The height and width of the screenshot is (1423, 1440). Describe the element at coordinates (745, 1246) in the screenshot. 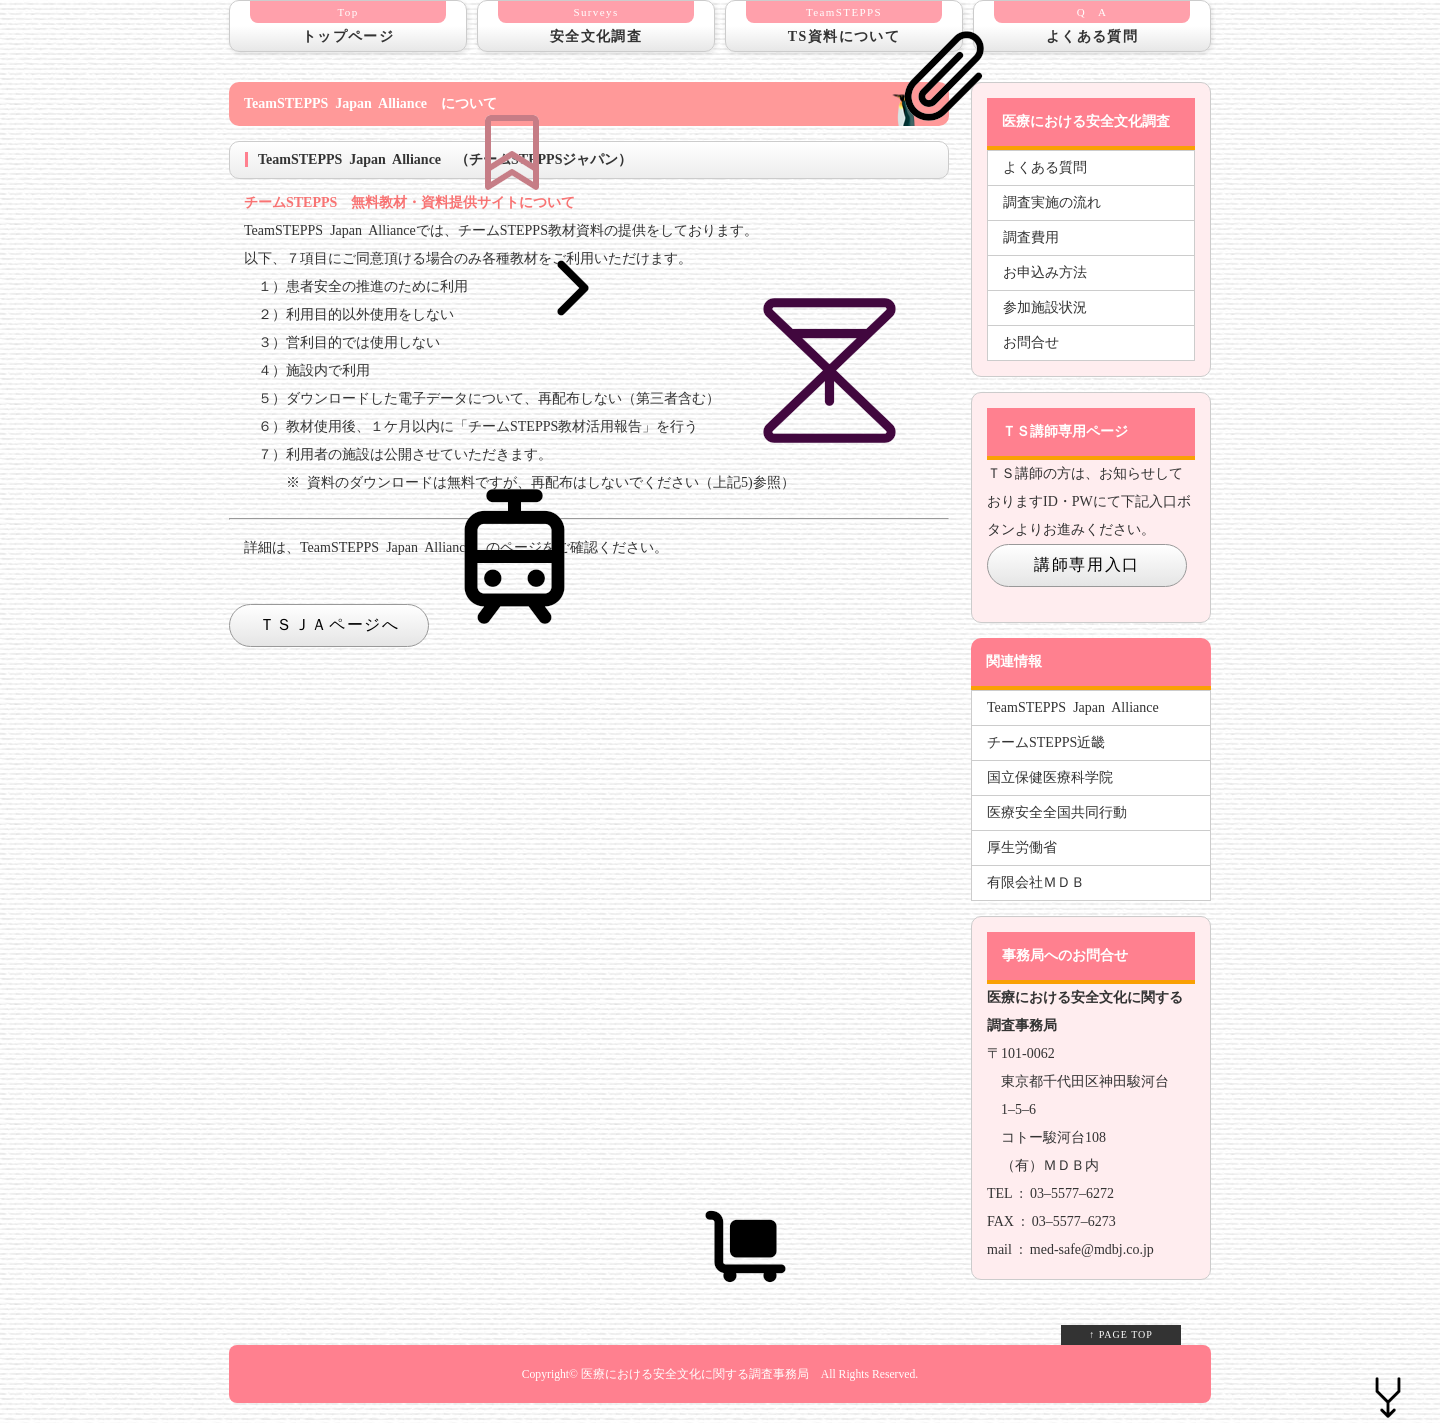

I see `view items ready for shipping` at that location.